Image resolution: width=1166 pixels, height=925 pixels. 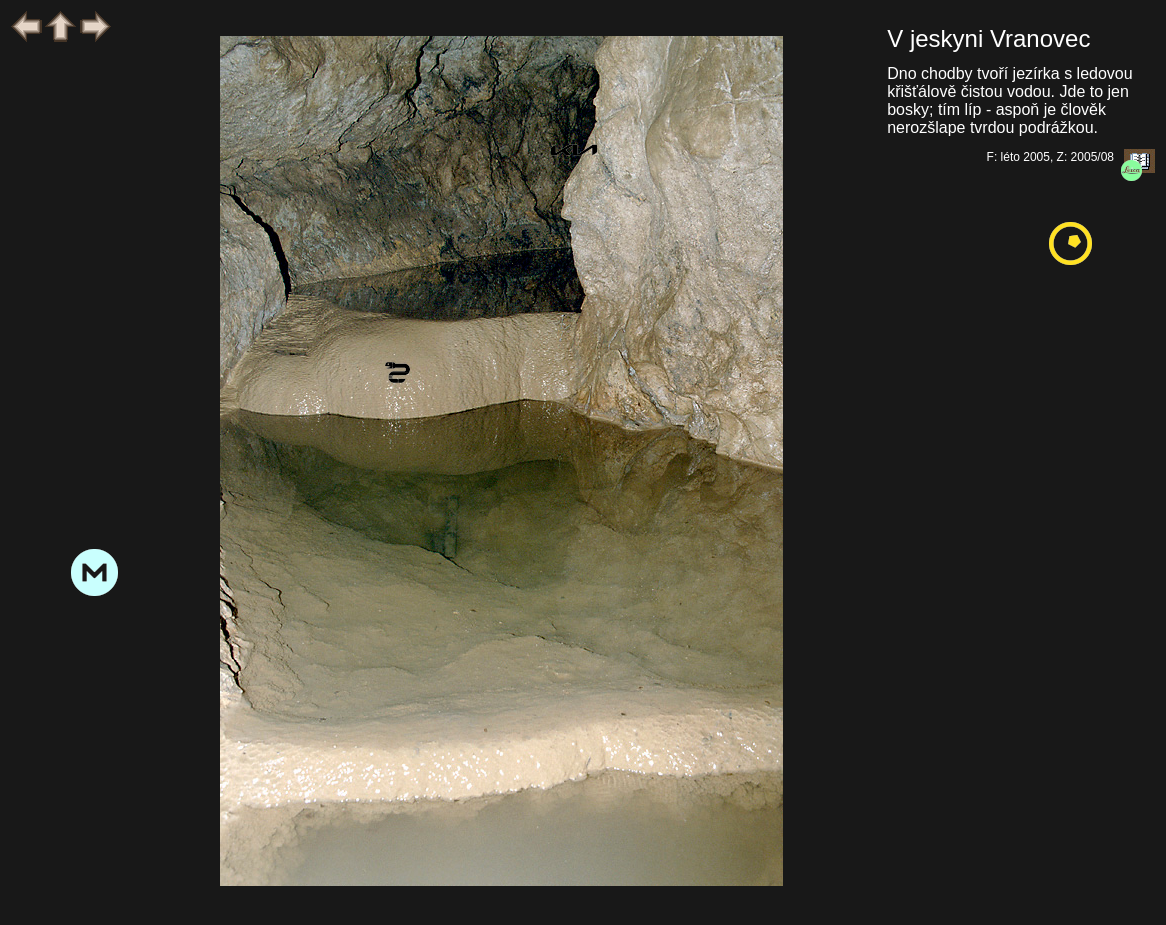 I want to click on leica camera brand logo, so click(x=1131, y=170).